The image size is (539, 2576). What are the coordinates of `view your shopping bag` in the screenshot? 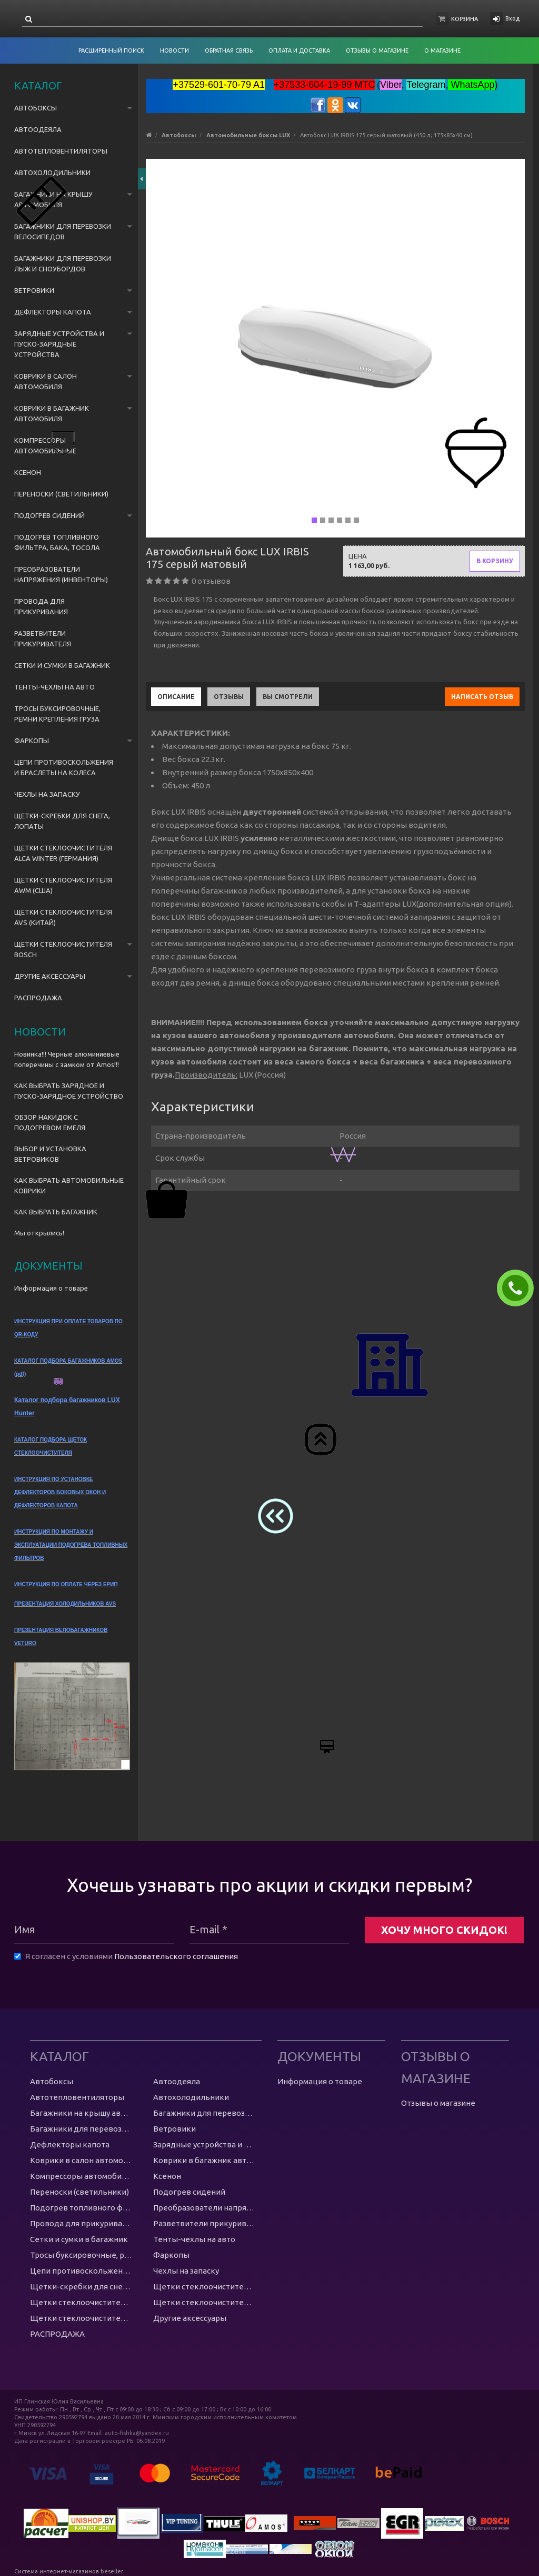 It's located at (166, 1202).